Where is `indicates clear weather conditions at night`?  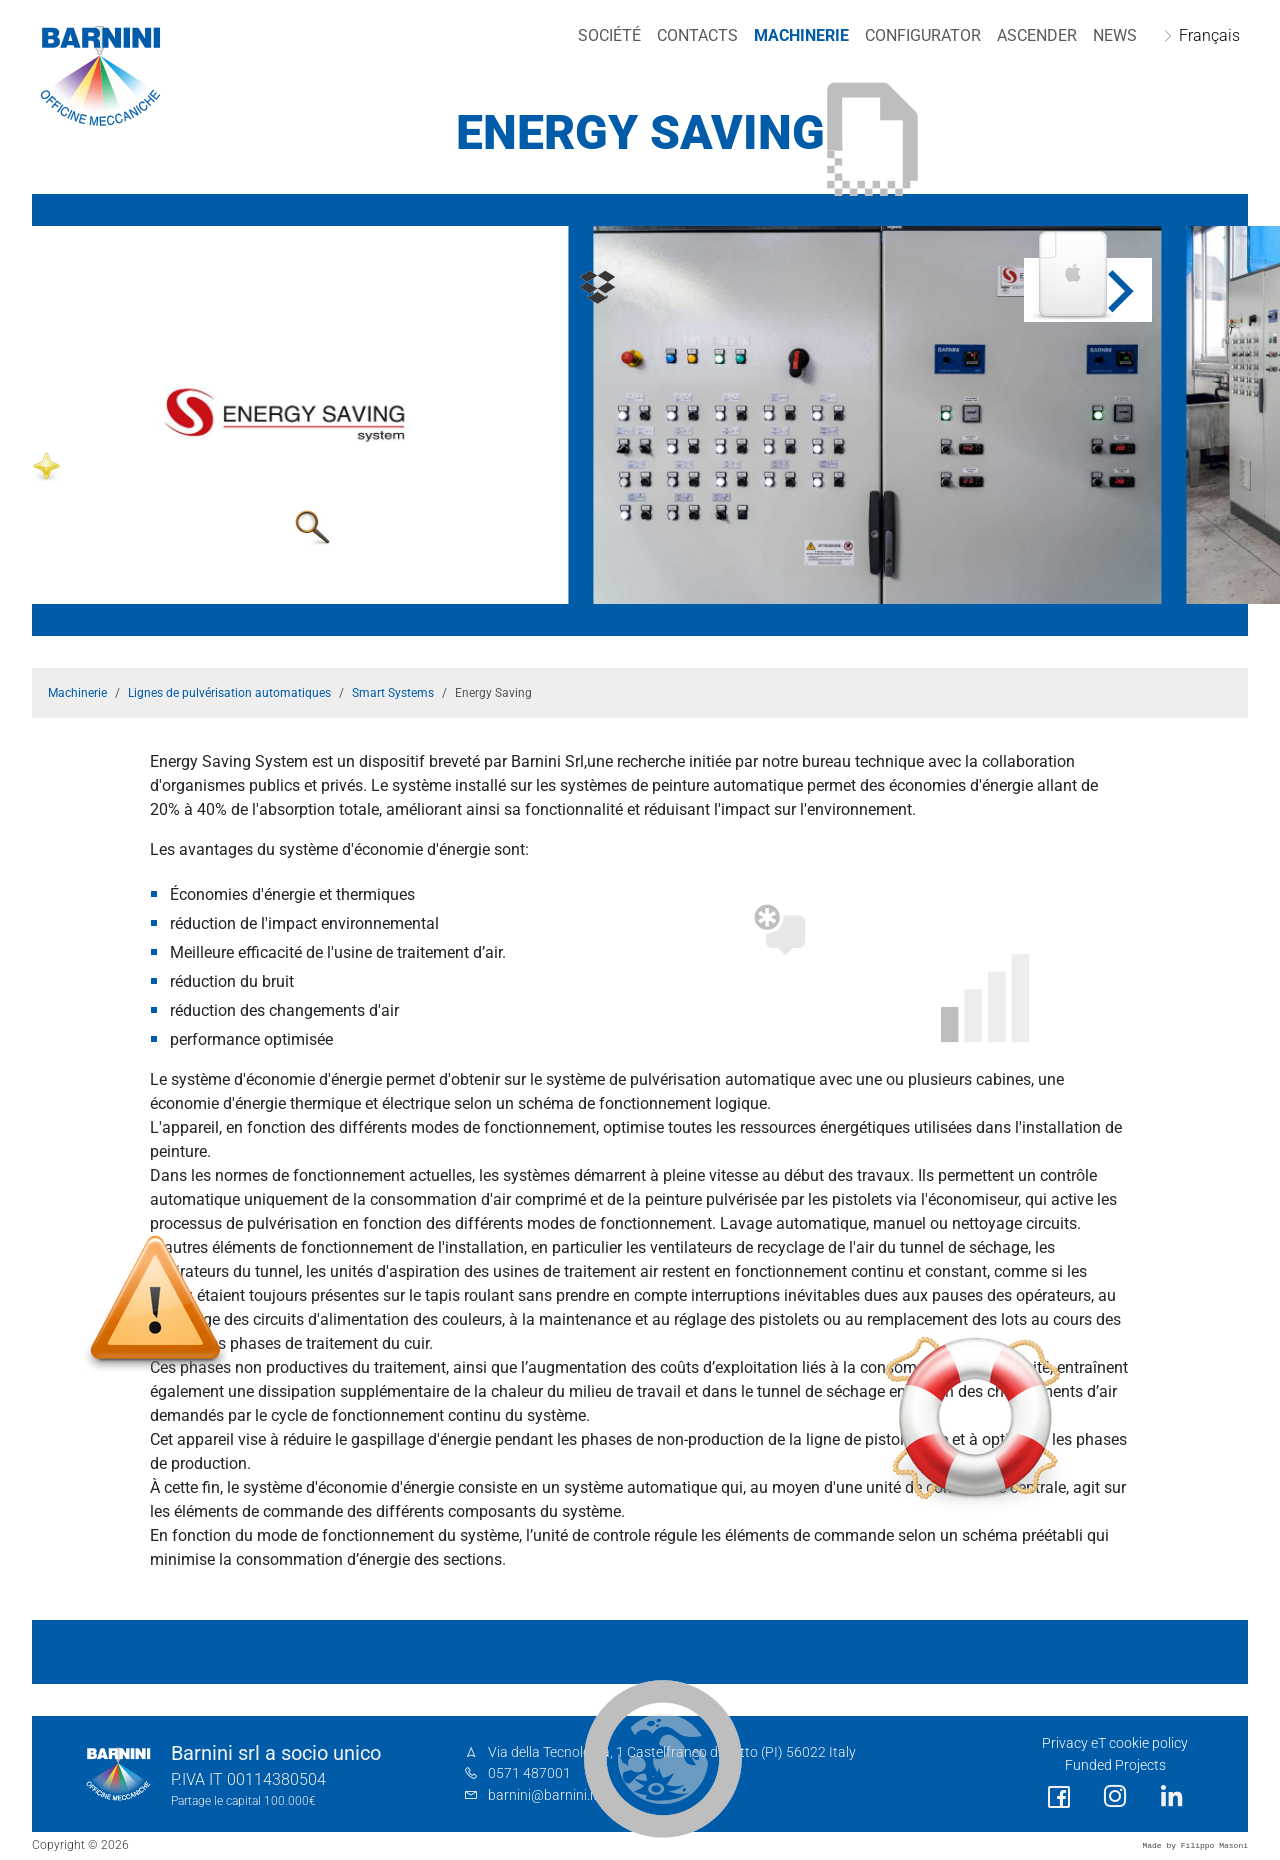
indicates clear weather conditions at night is located at coordinates (663, 1759).